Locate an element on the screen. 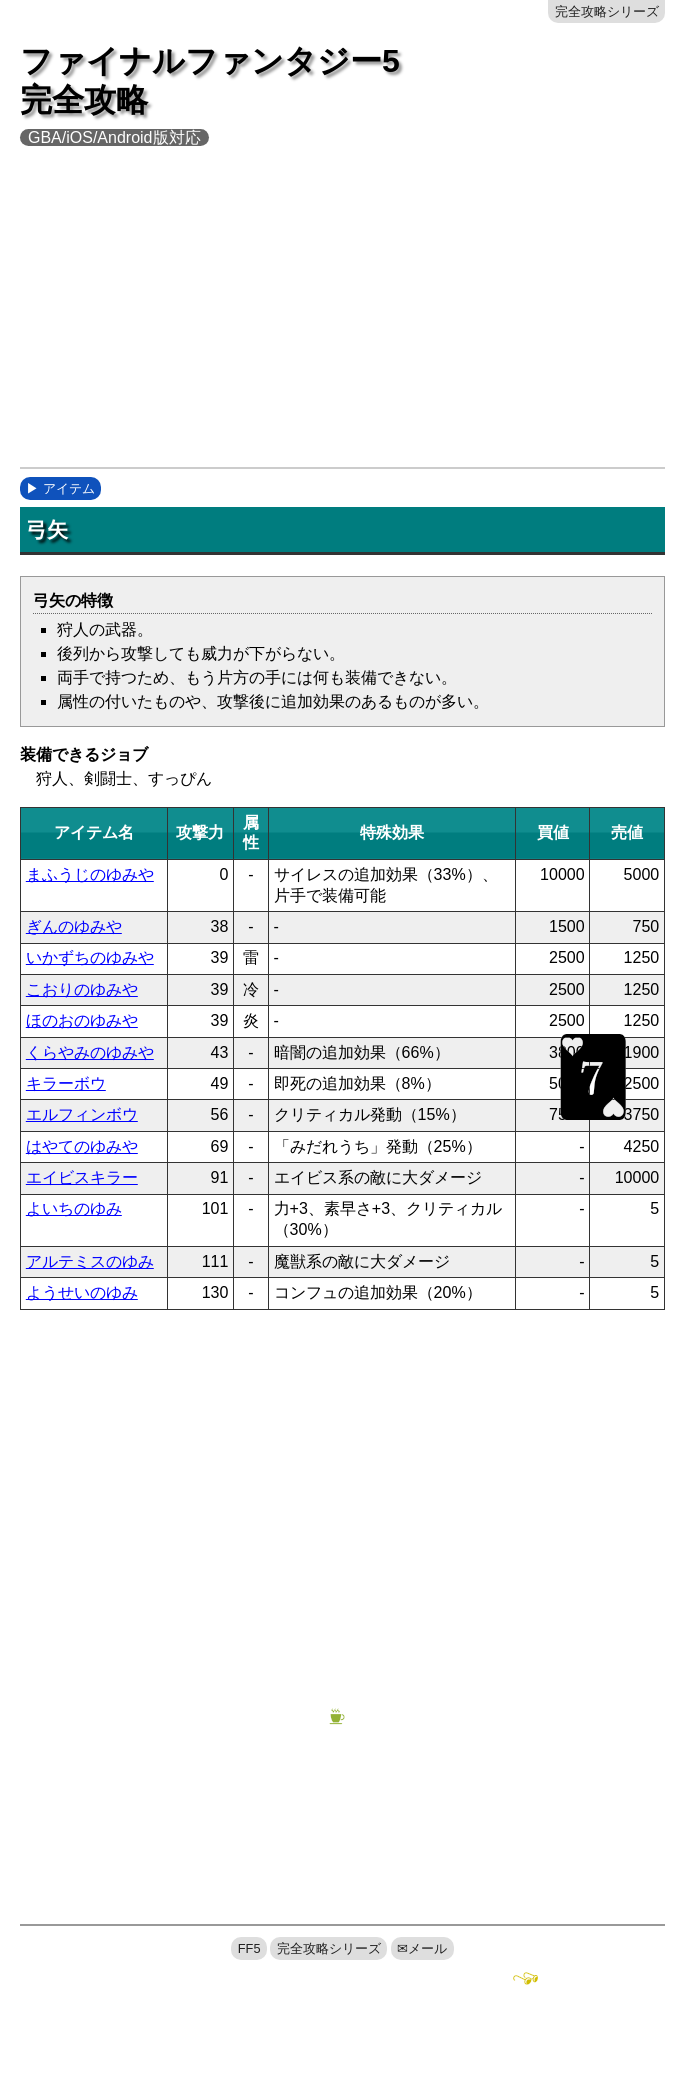  find nearby coffee shops or cafés is located at coordinates (337, 1716).